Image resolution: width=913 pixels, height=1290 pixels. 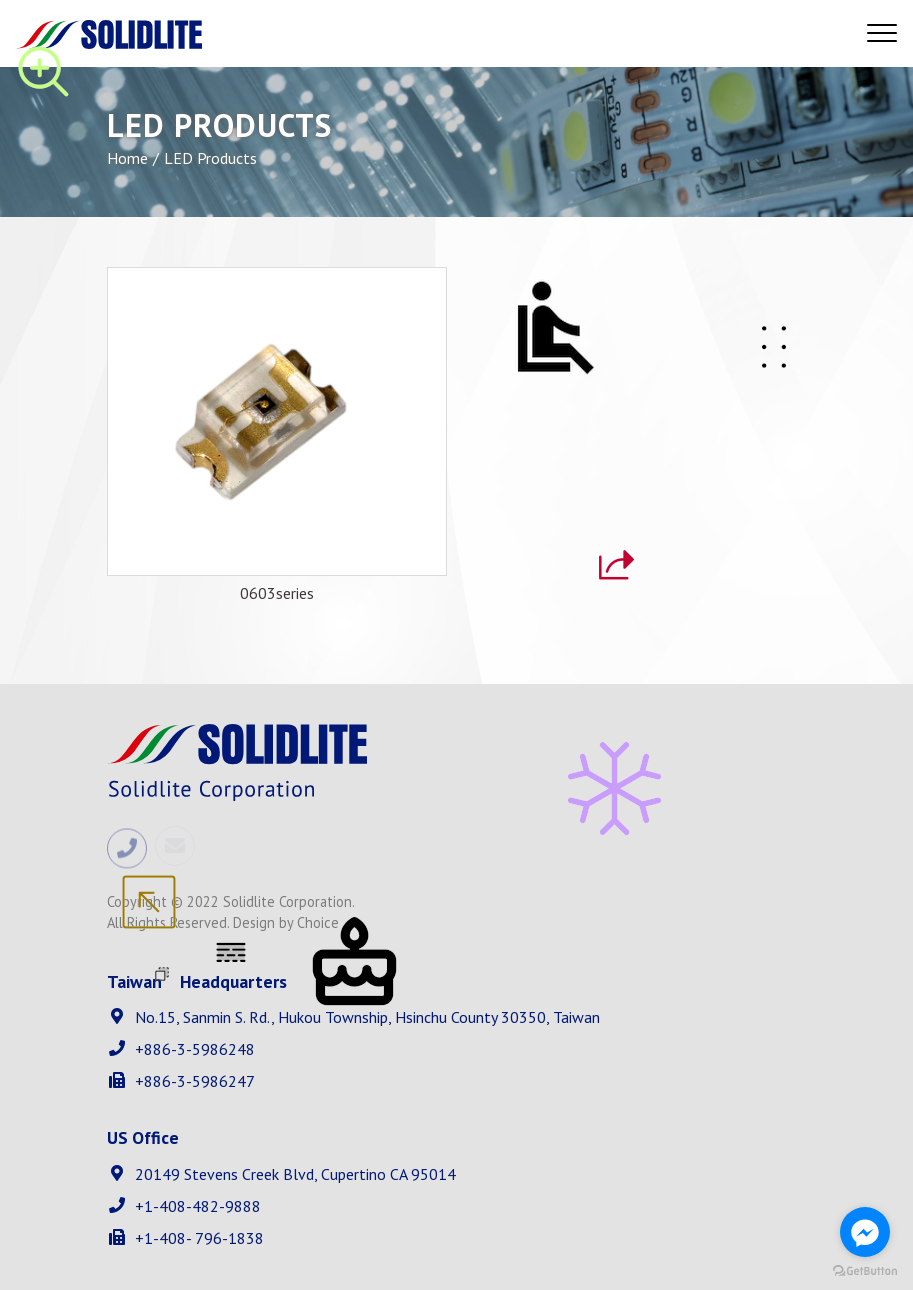 I want to click on navigate to previous or parent section, so click(x=149, y=902).